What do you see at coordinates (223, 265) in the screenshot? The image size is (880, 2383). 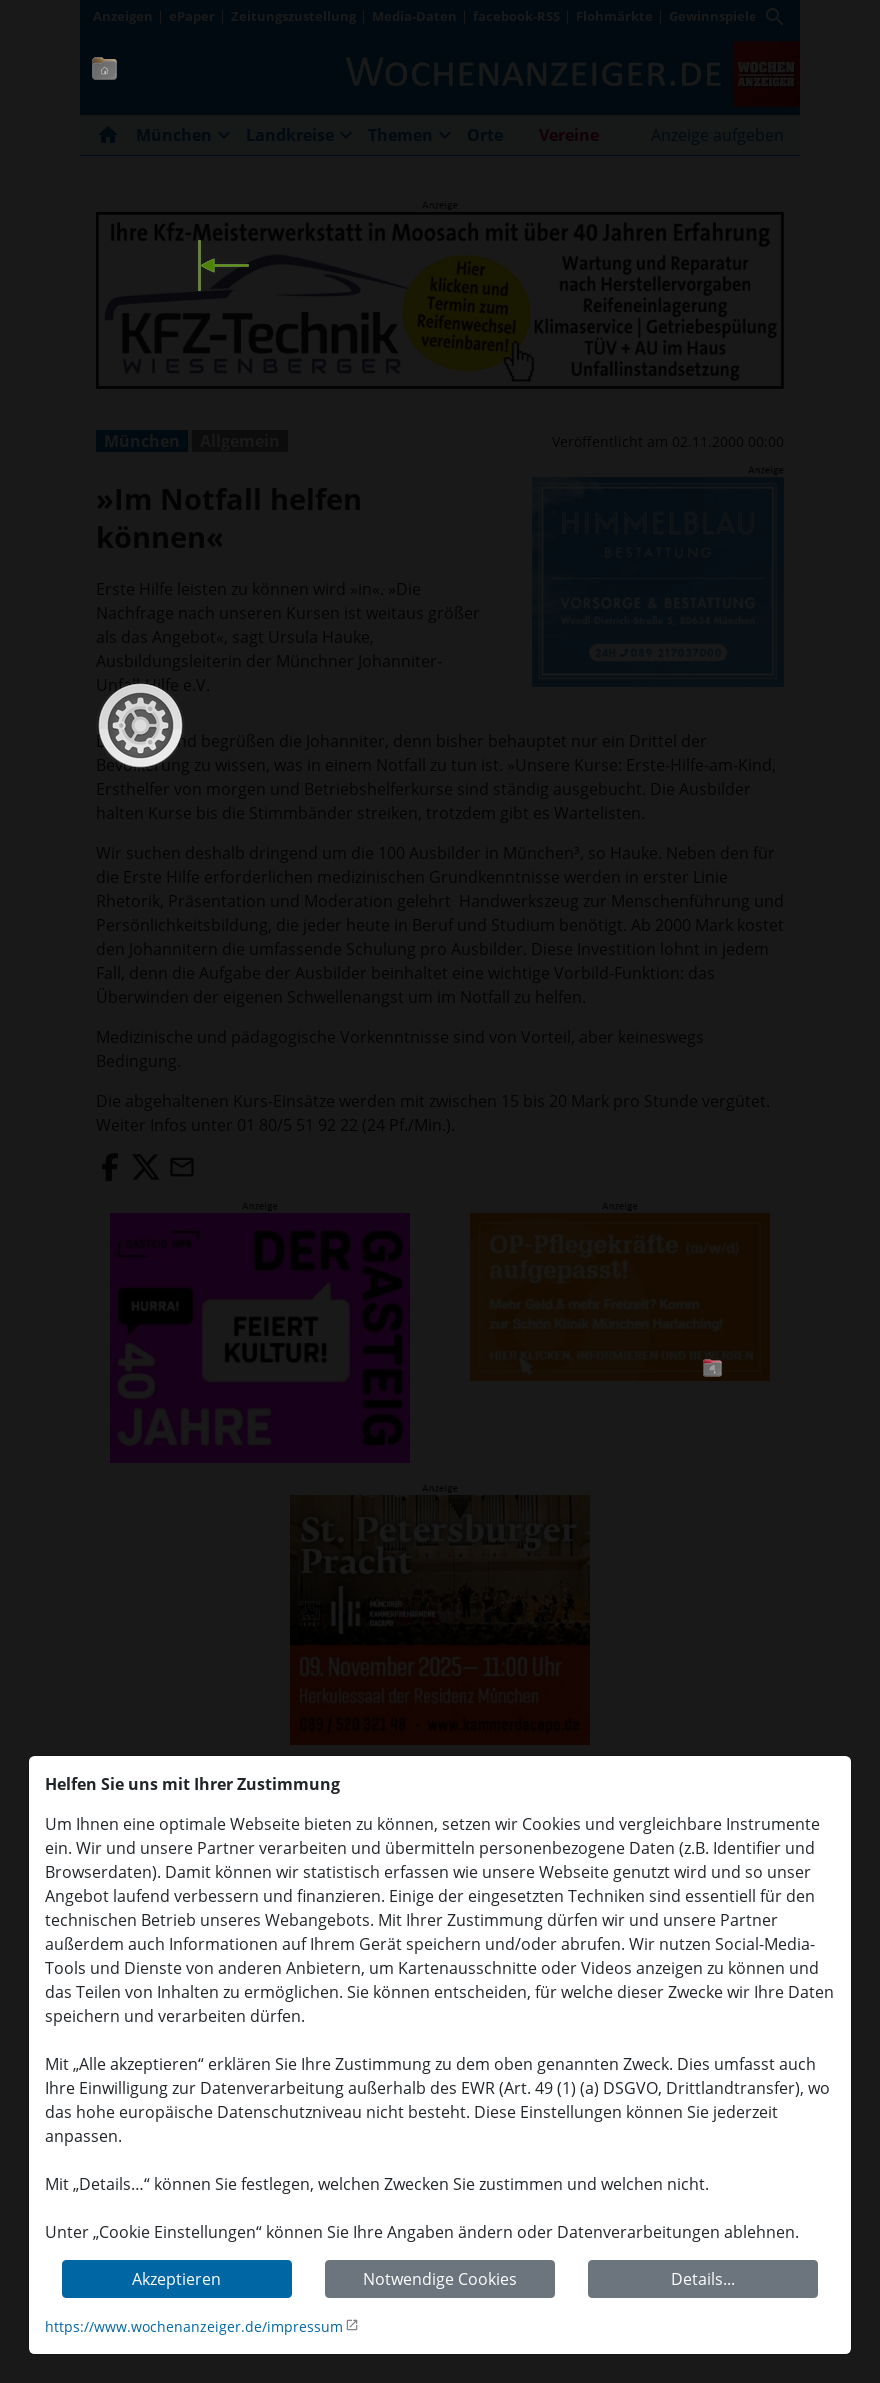 I see `go to the first item in a list or sequence` at bounding box center [223, 265].